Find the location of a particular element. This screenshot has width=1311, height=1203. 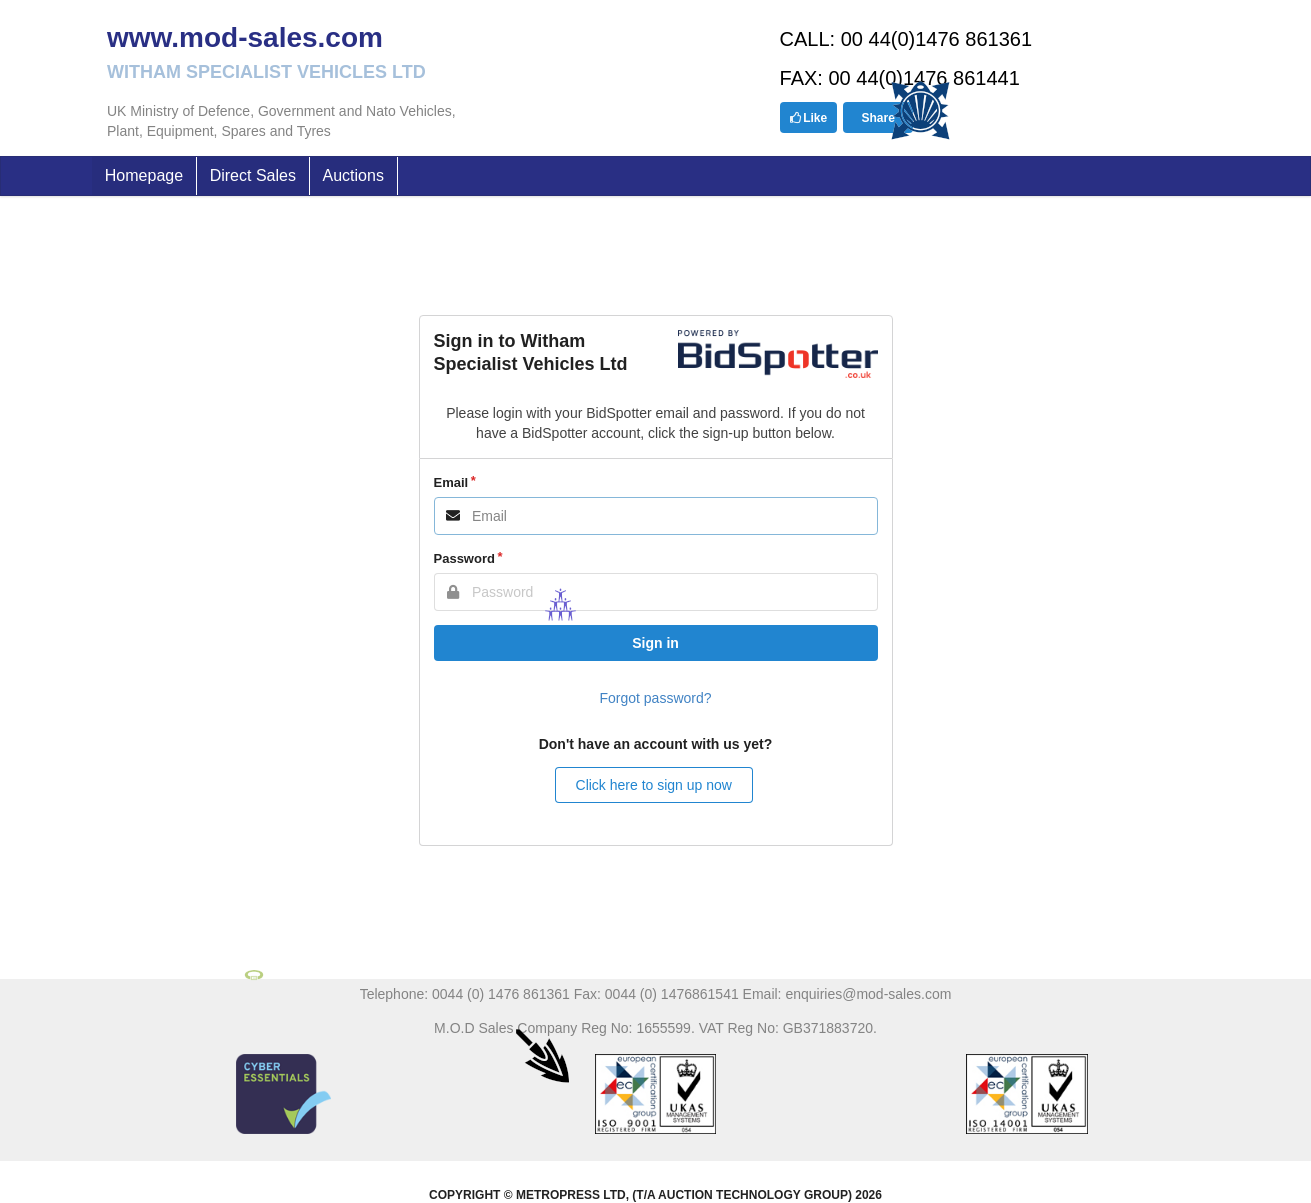

equip spear hook weapon is located at coordinates (542, 1055).